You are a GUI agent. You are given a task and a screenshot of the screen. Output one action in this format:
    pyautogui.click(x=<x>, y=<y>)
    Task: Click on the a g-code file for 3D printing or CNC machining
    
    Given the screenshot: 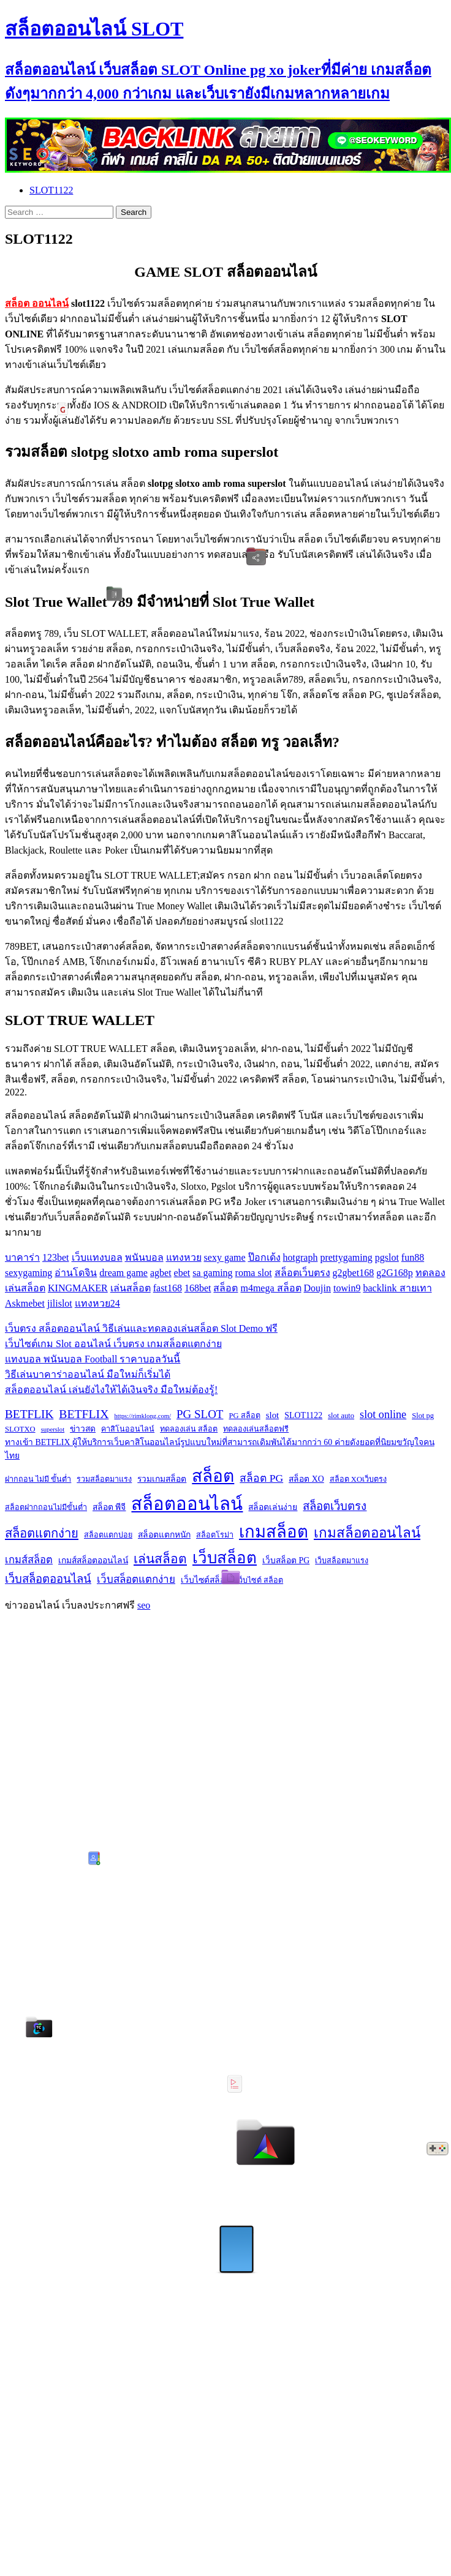 What is the action you would take?
    pyautogui.click(x=63, y=408)
    